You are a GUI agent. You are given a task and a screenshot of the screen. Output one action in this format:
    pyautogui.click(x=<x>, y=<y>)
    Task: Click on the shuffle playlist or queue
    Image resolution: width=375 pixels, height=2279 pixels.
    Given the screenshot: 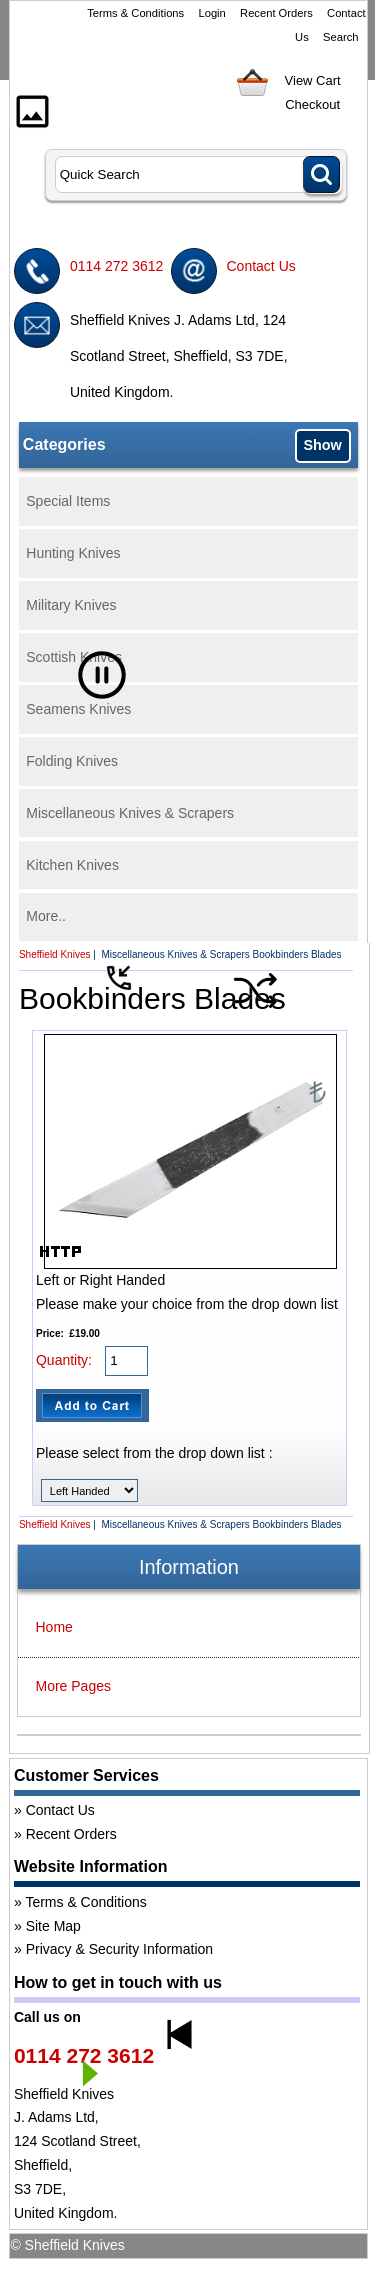 What is the action you would take?
    pyautogui.click(x=254, y=990)
    